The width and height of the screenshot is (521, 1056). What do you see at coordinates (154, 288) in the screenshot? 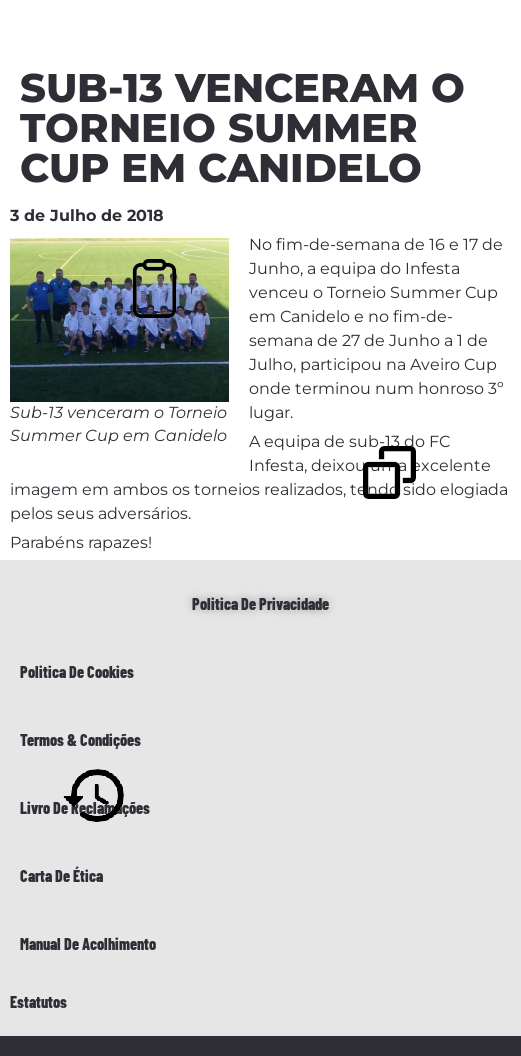
I see `access clipboard contents` at bounding box center [154, 288].